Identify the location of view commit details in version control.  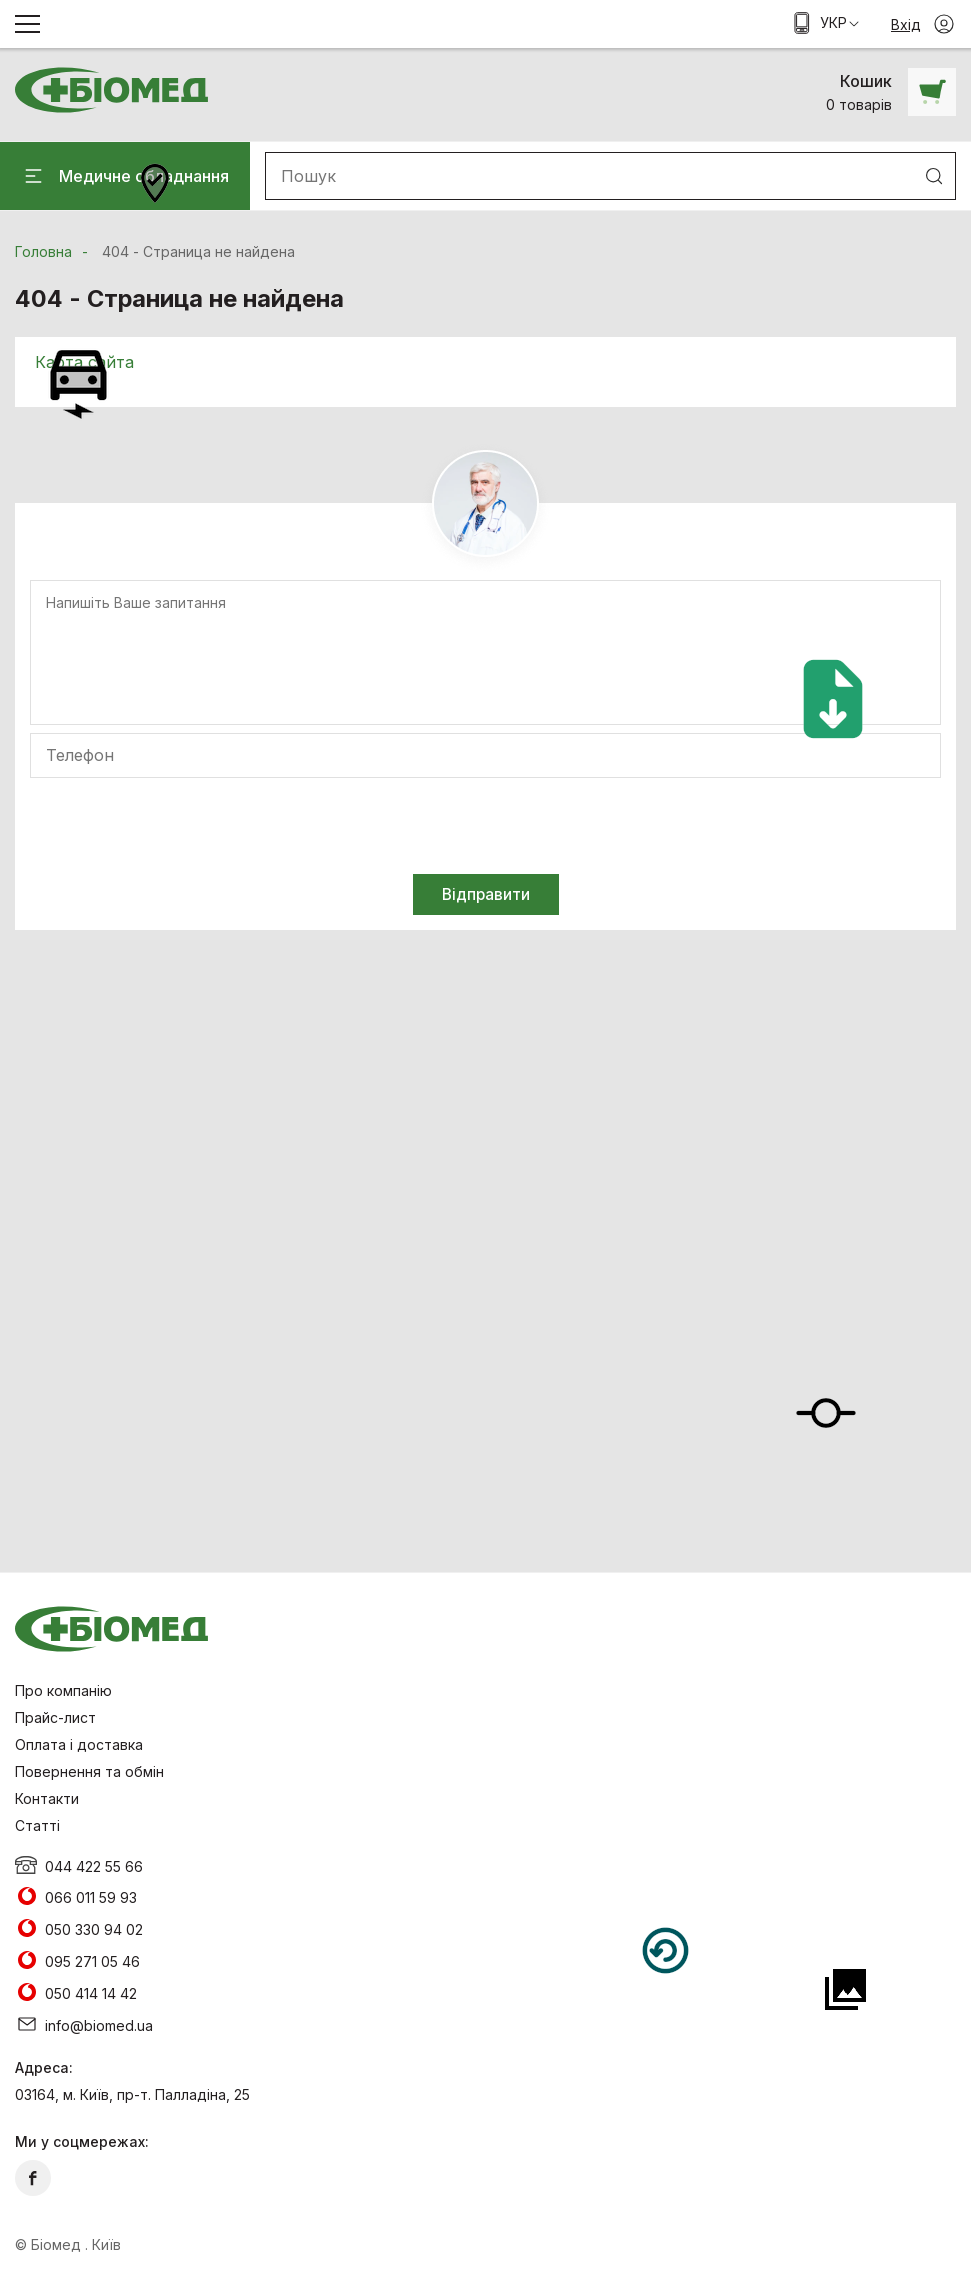
(826, 1413).